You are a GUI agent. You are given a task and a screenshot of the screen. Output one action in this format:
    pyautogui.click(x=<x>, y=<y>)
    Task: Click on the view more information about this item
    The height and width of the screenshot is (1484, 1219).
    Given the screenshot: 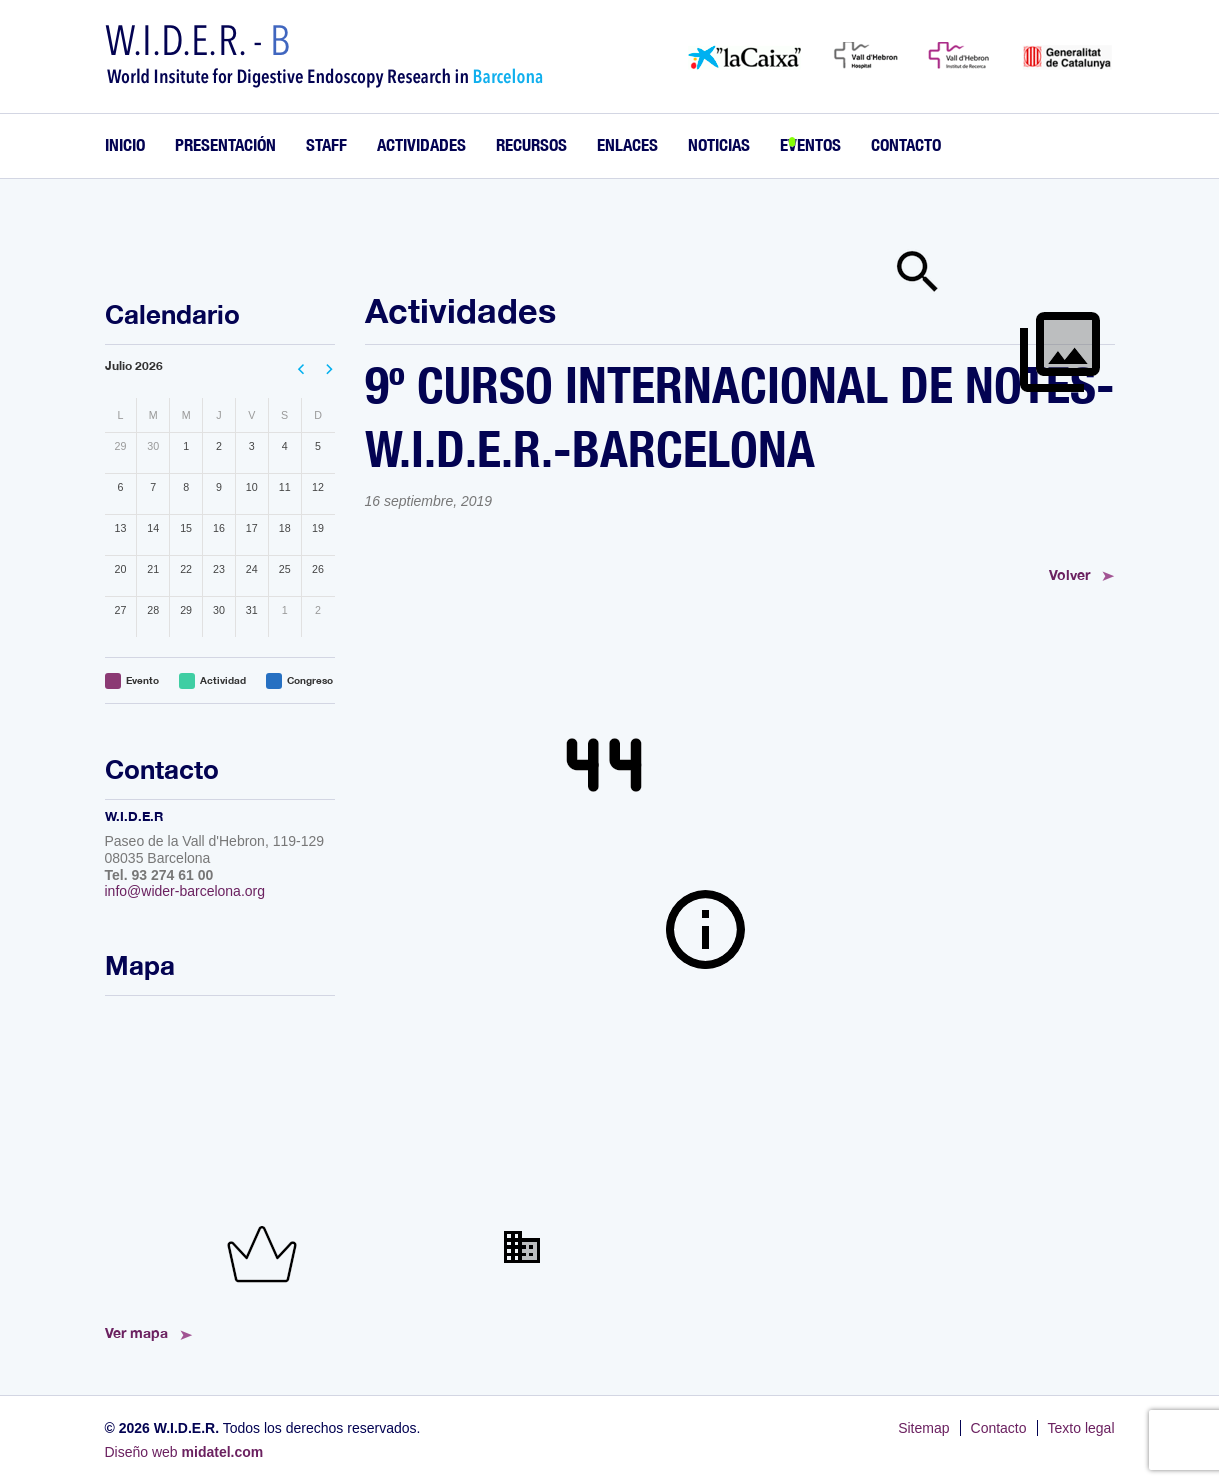 What is the action you would take?
    pyautogui.click(x=705, y=929)
    